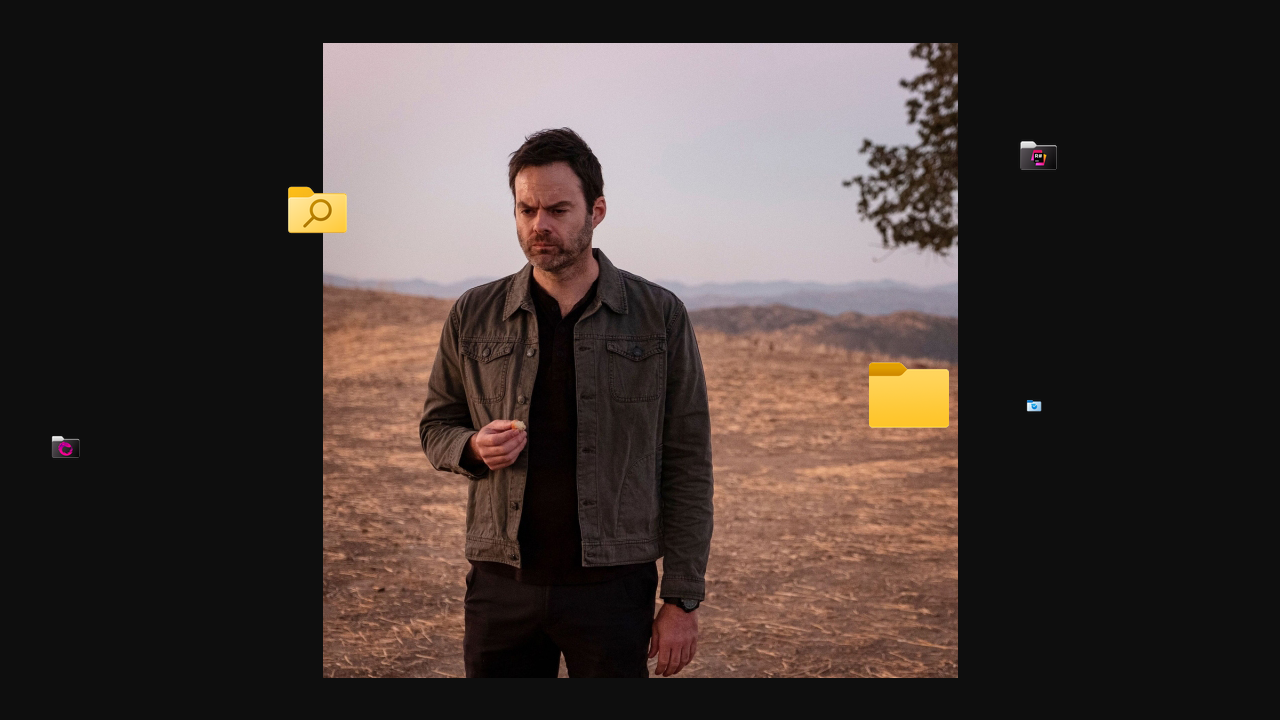 The image size is (1280, 720). Describe the element at coordinates (909, 396) in the screenshot. I see `open a folder to view its contents` at that location.